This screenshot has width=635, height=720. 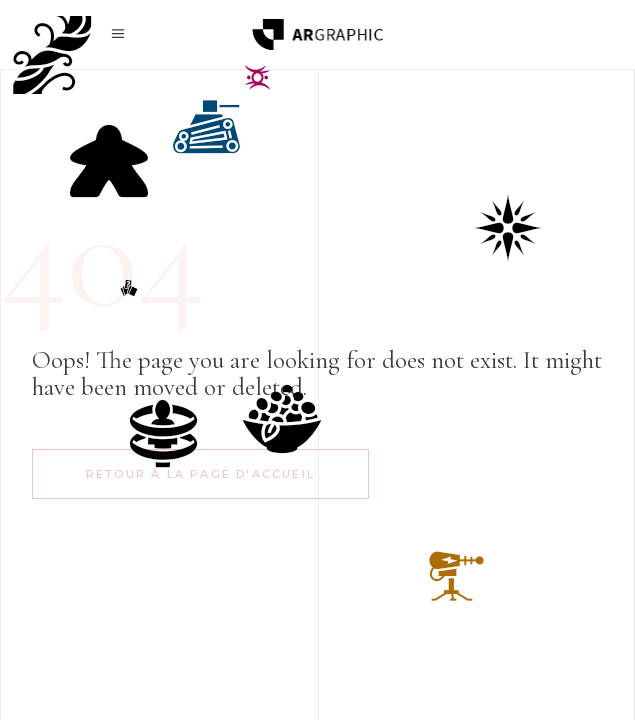 What do you see at coordinates (257, 77) in the screenshot?
I see `abstract game icon or badge element` at bounding box center [257, 77].